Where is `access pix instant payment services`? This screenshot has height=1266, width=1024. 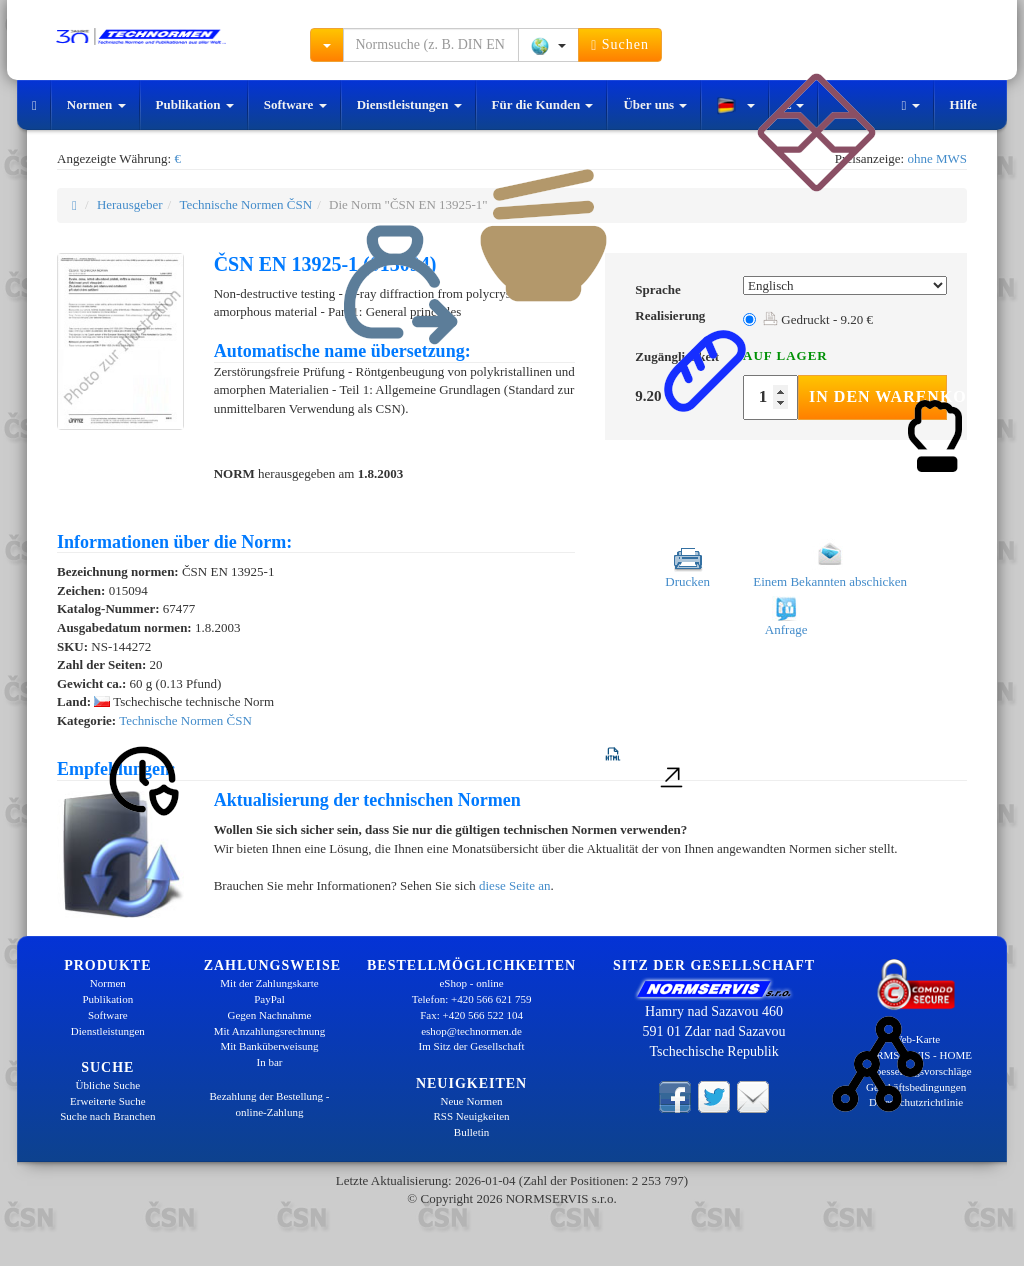
access pix instant payment services is located at coordinates (816, 132).